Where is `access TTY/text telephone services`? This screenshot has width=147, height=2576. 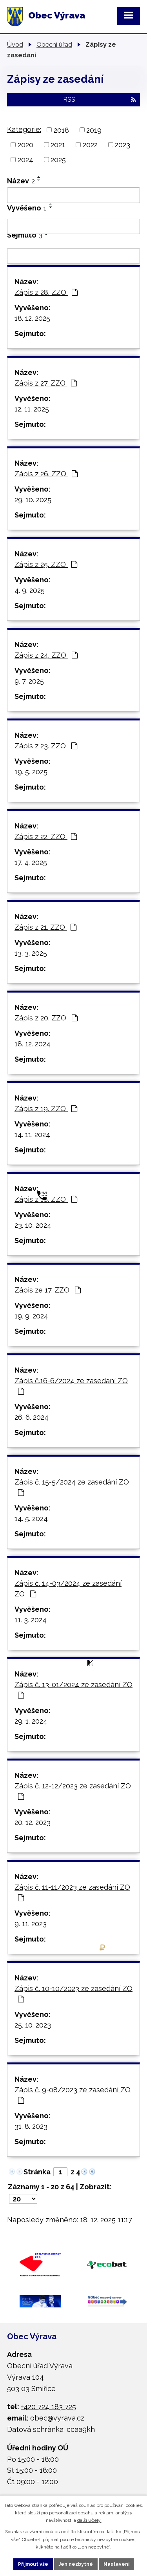 access TTY/text telephone services is located at coordinates (42, 1196).